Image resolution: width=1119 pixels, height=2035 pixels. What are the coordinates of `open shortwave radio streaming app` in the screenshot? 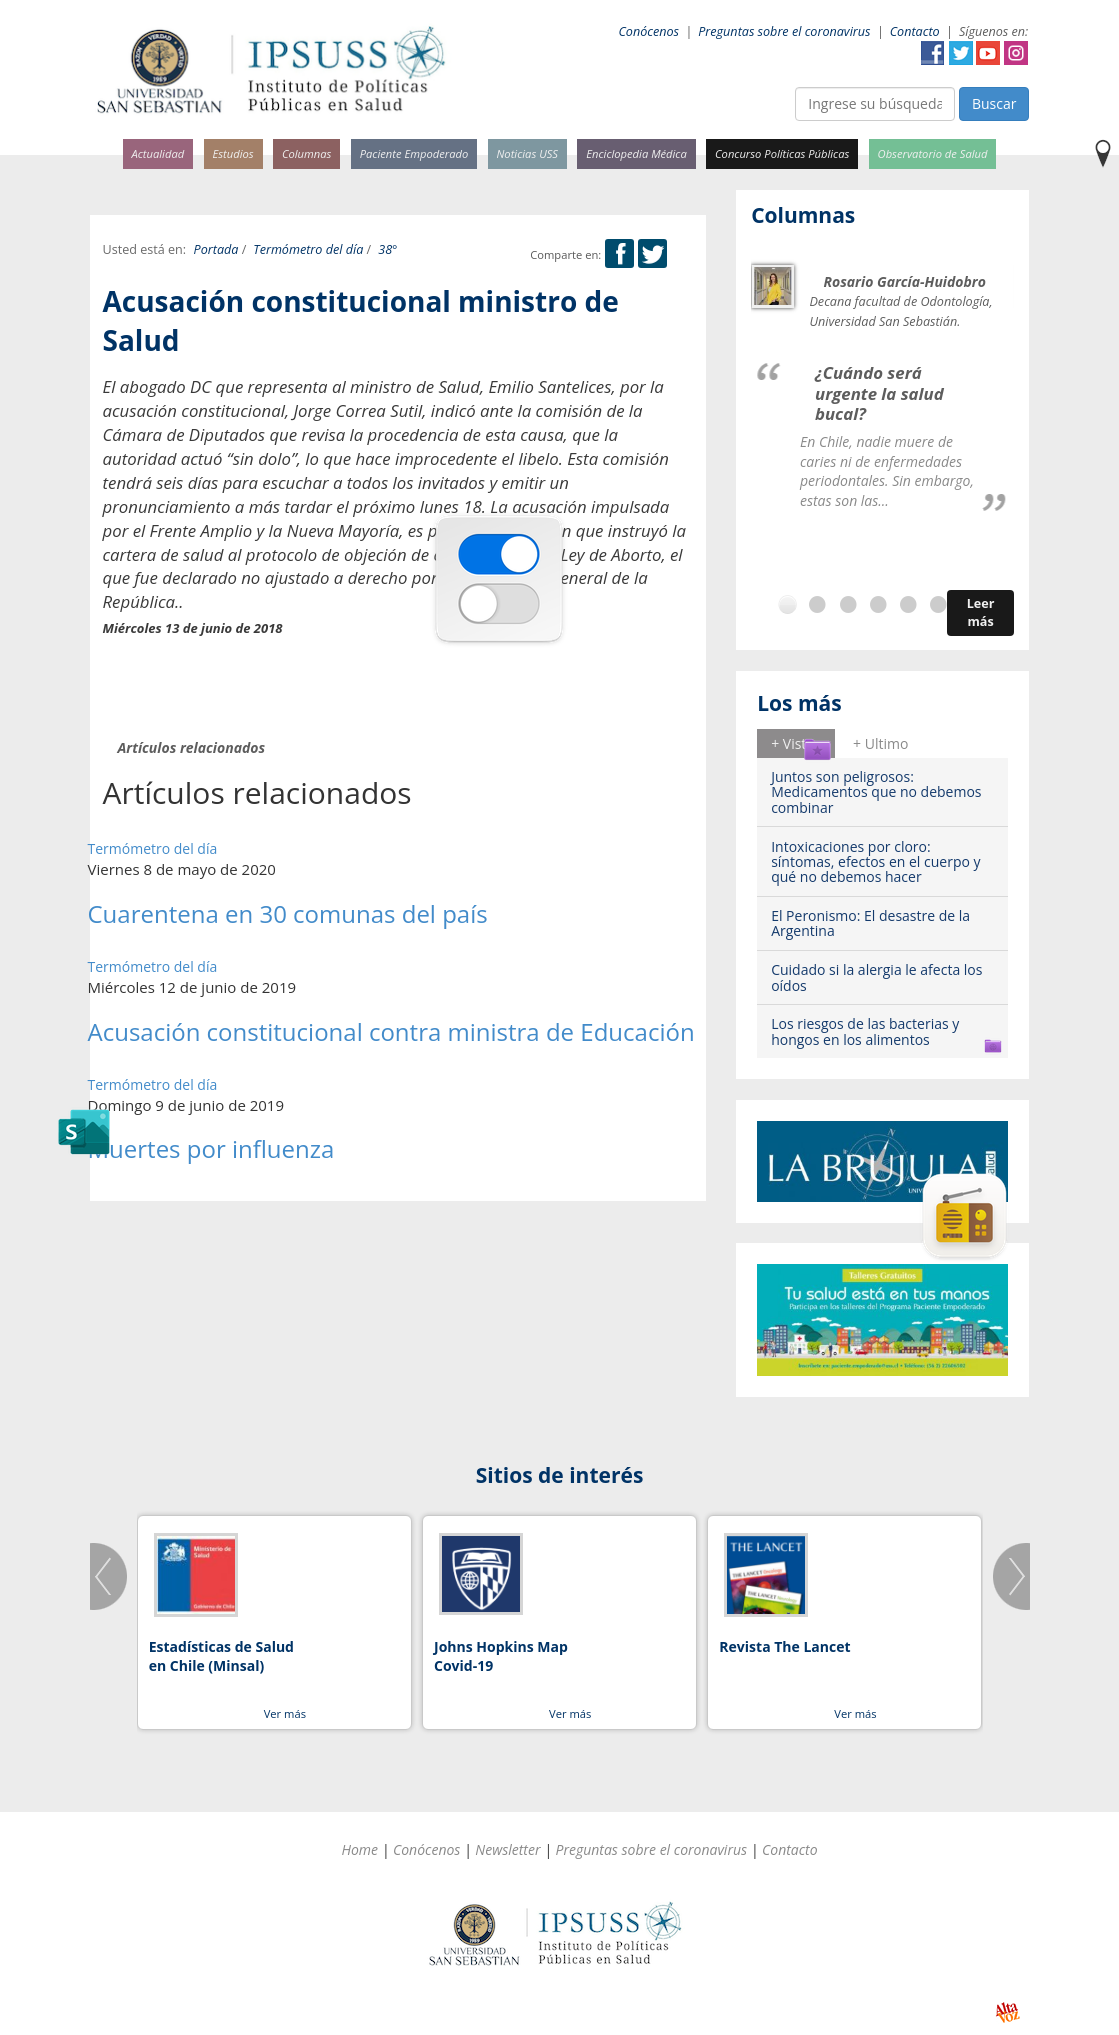 It's located at (964, 1215).